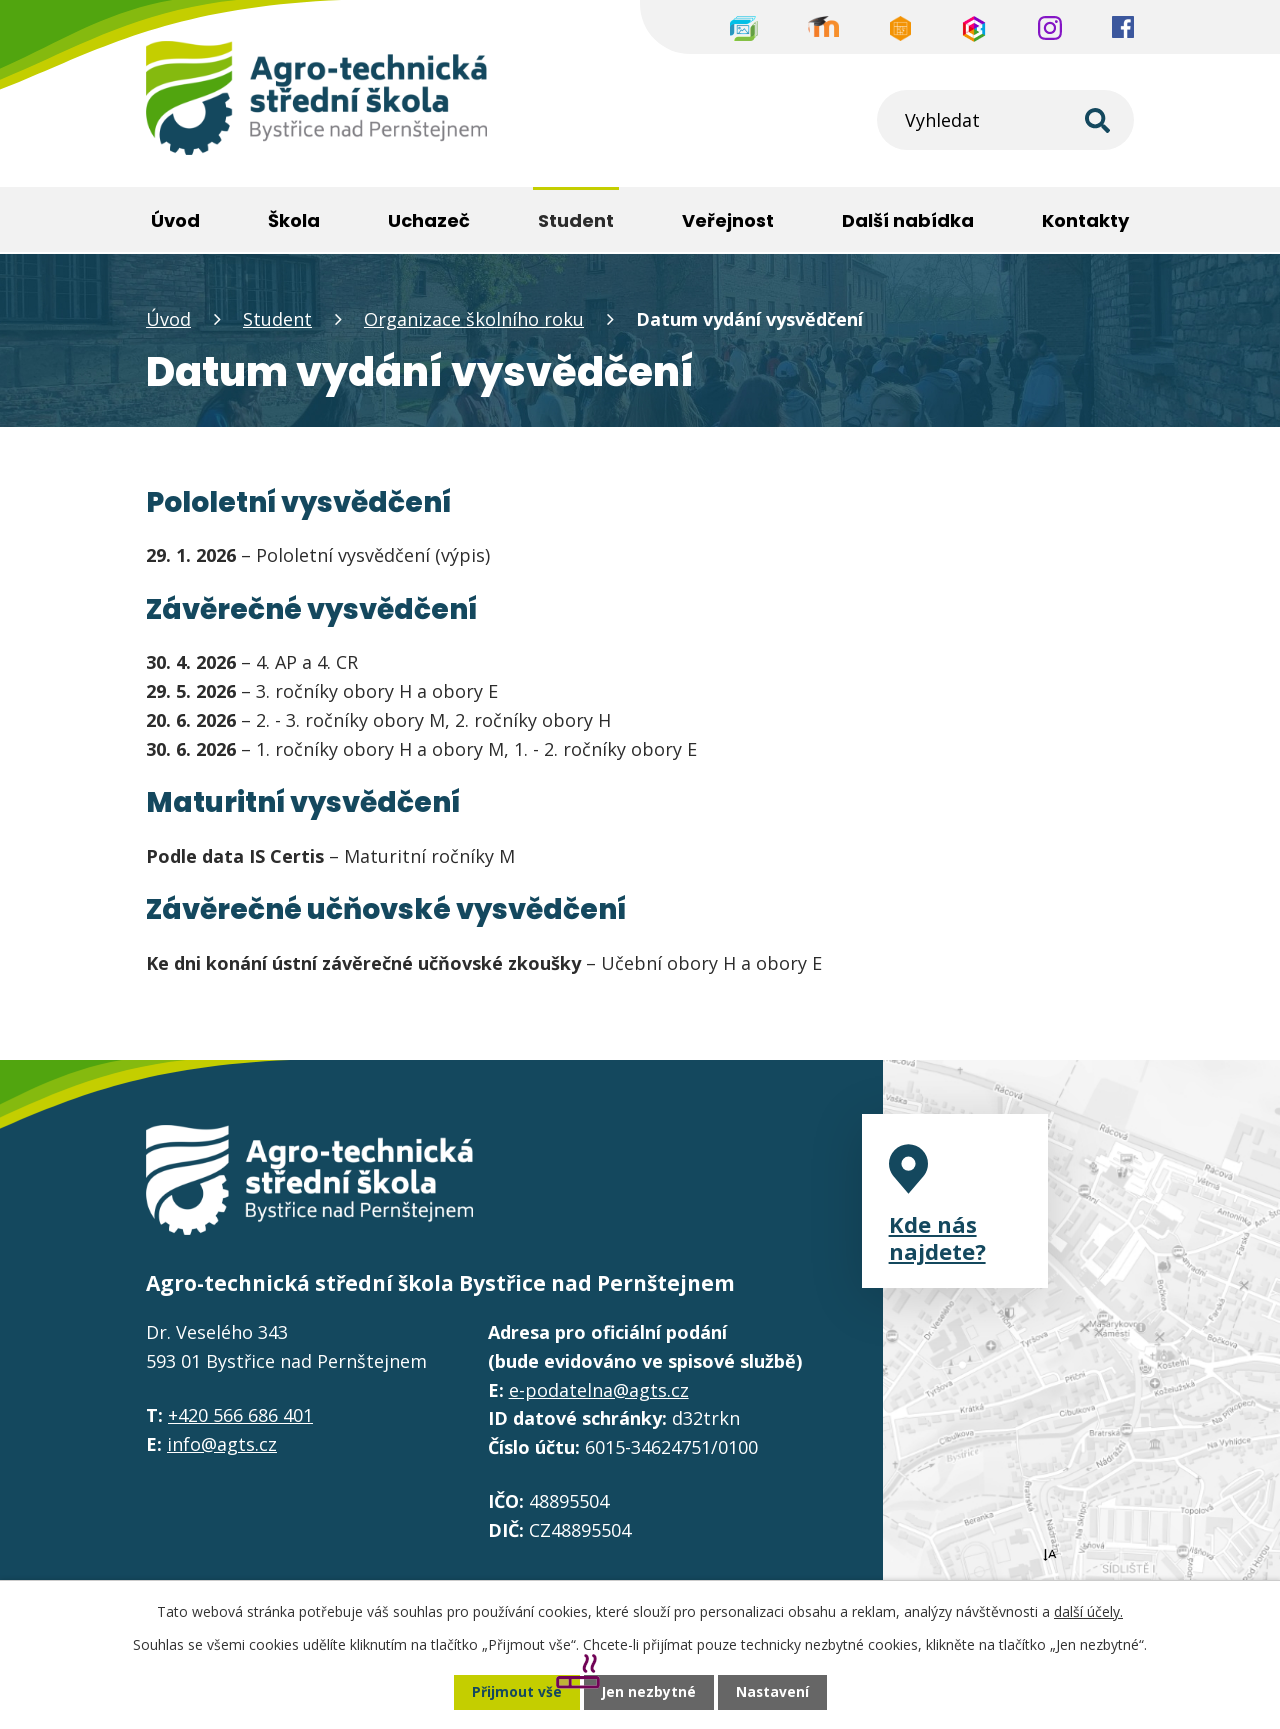 The image size is (1280, 1729). What do you see at coordinates (1050, 1555) in the screenshot?
I see `rotate text to vertical orientation` at bounding box center [1050, 1555].